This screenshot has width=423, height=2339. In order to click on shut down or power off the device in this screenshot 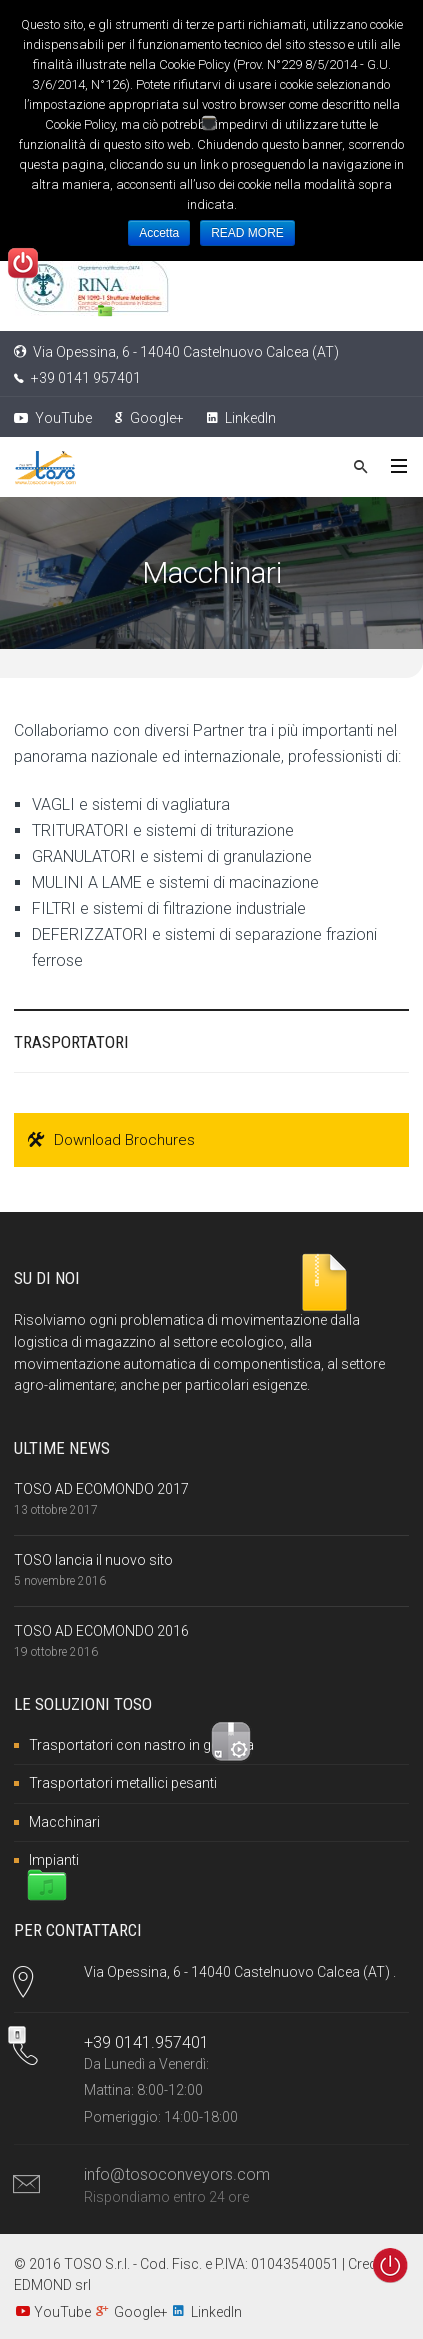, I will do `click(23, 263)`.